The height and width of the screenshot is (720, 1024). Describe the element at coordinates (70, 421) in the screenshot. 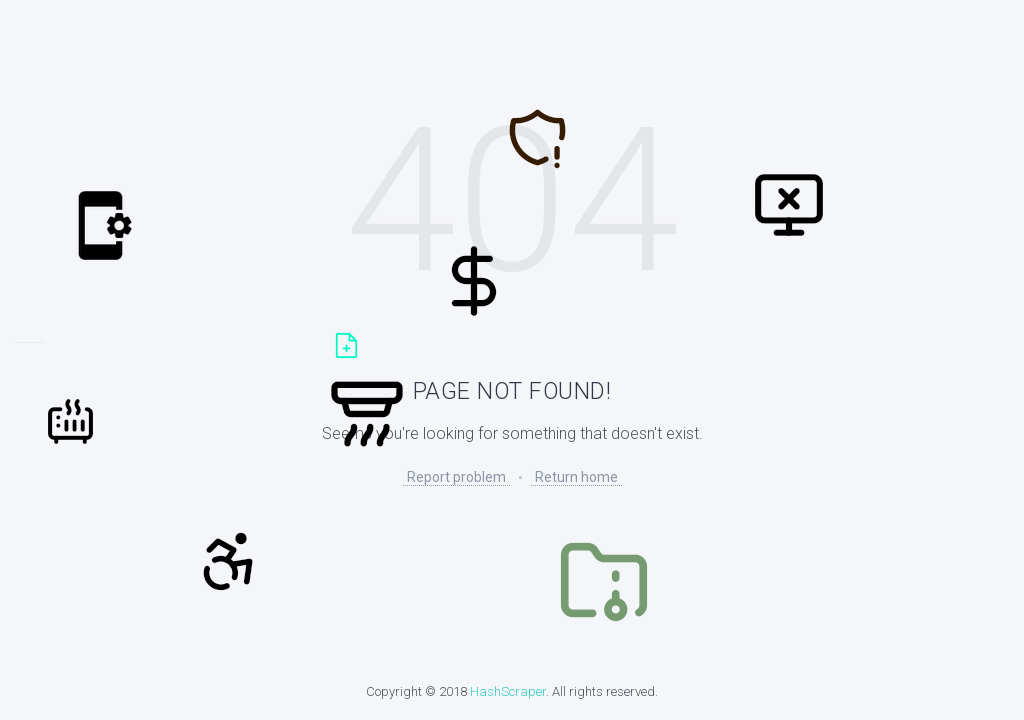

I see `adjust heater or heating settings` at that location.